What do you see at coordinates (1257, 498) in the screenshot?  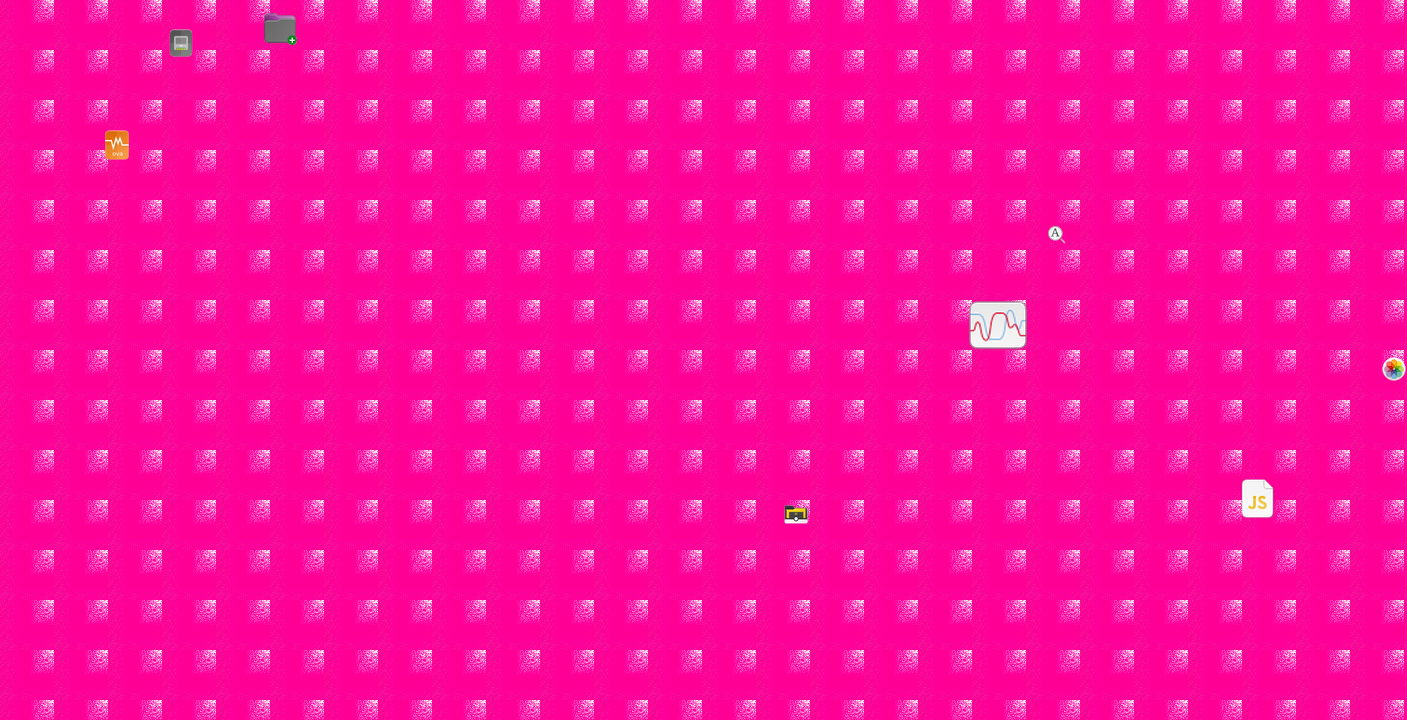 I see `a javascript file in your file system` at bounding box center [1257, 498].